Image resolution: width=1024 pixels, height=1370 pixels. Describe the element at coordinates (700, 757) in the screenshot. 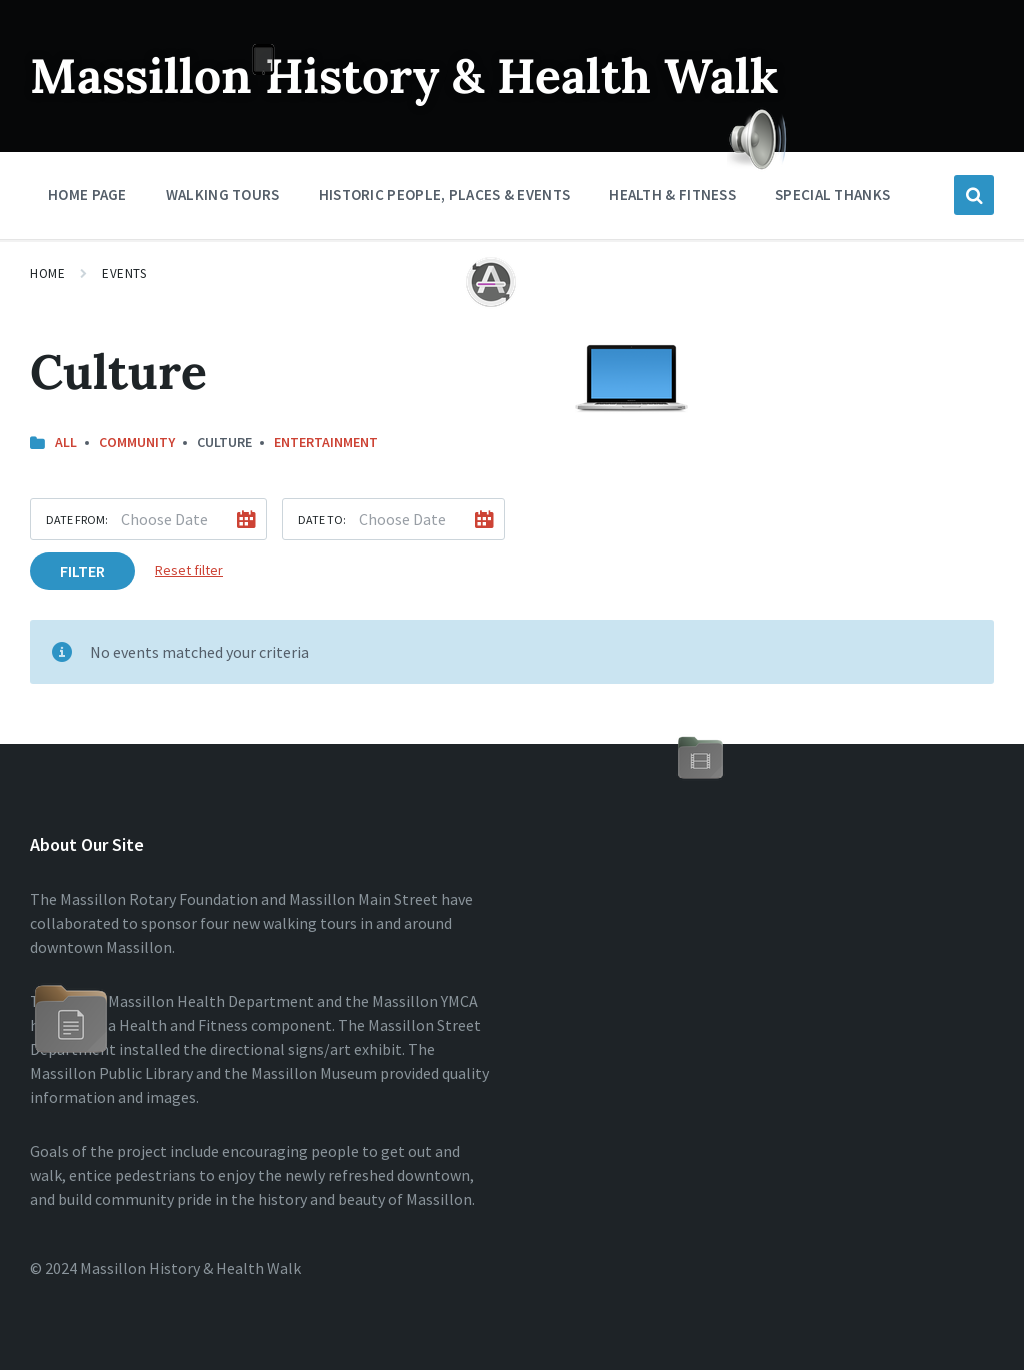

I see `open your videos folder` at that location.